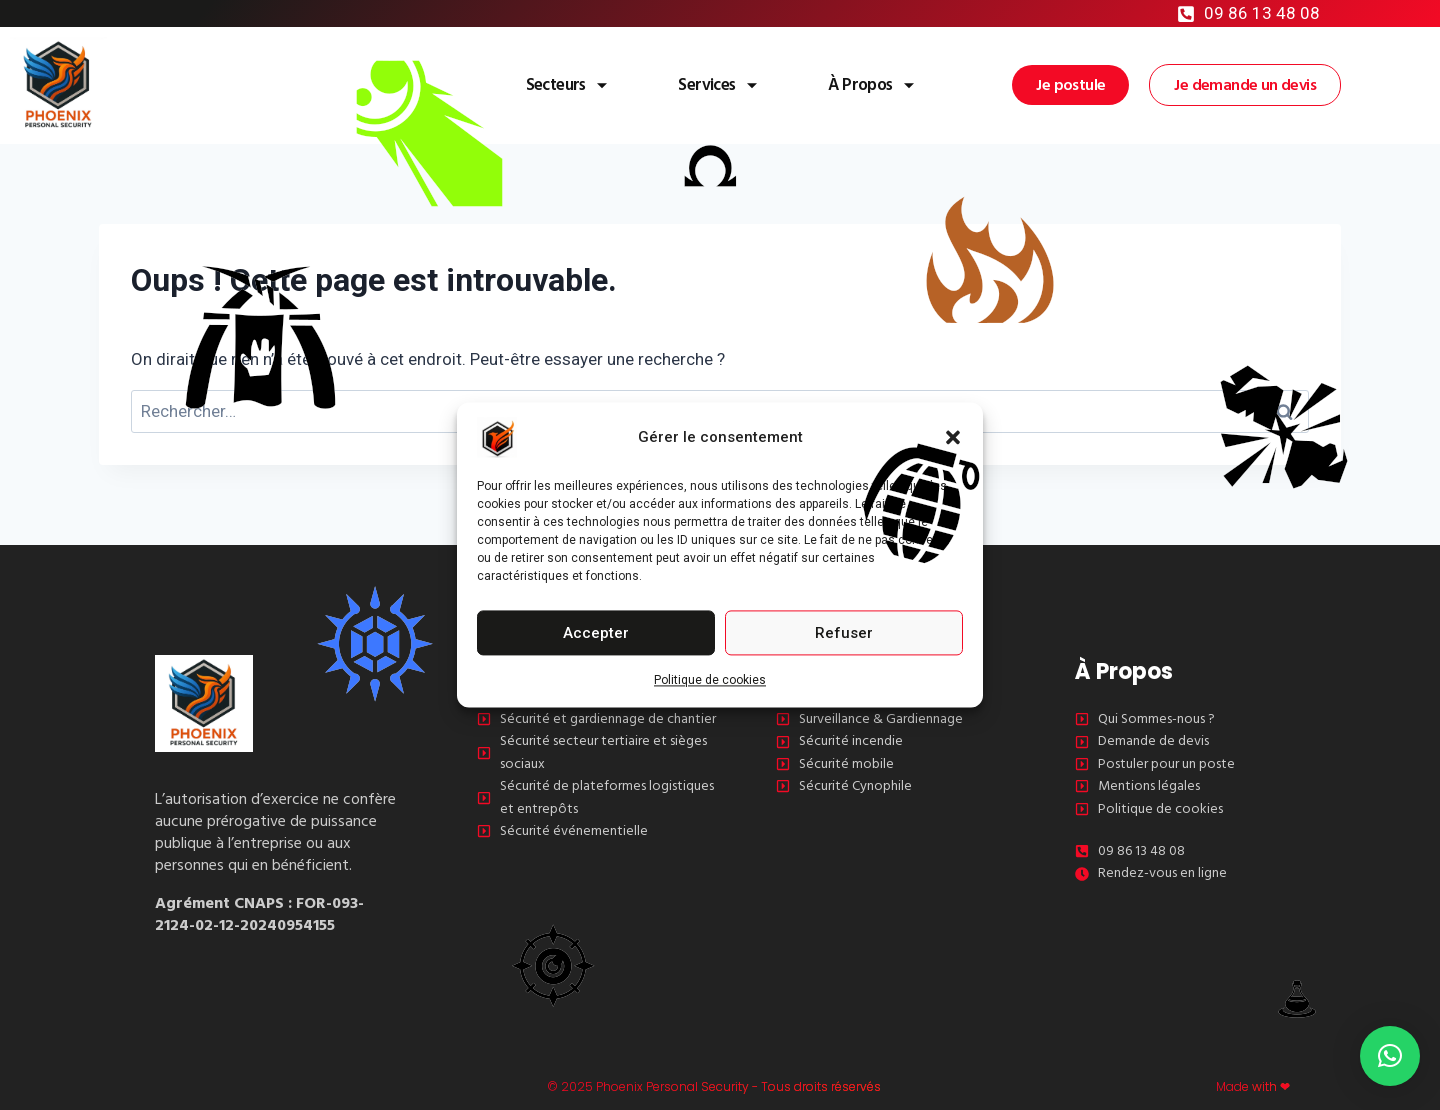  What do you see at coordinates (989, 259) in the screenshot?
I see `indicates a hot or trending item` at bounding box center [989, 259].